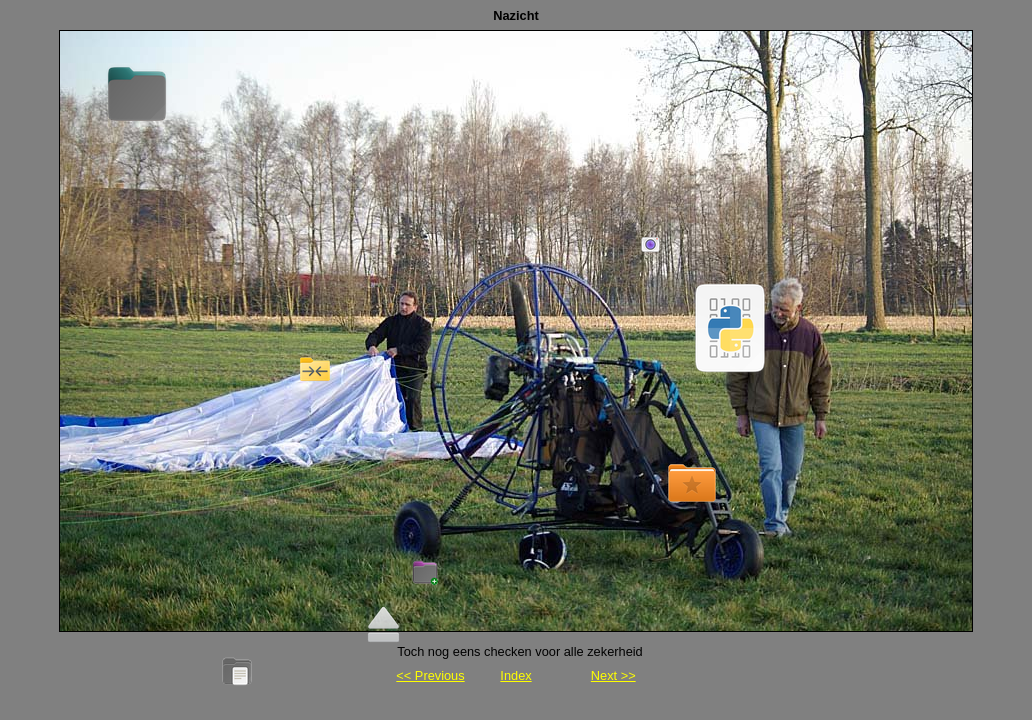  What do you see at coordinates (237, 671) in the screenshot?
I see `open a document from file browser` at bounding box center [237, 671].